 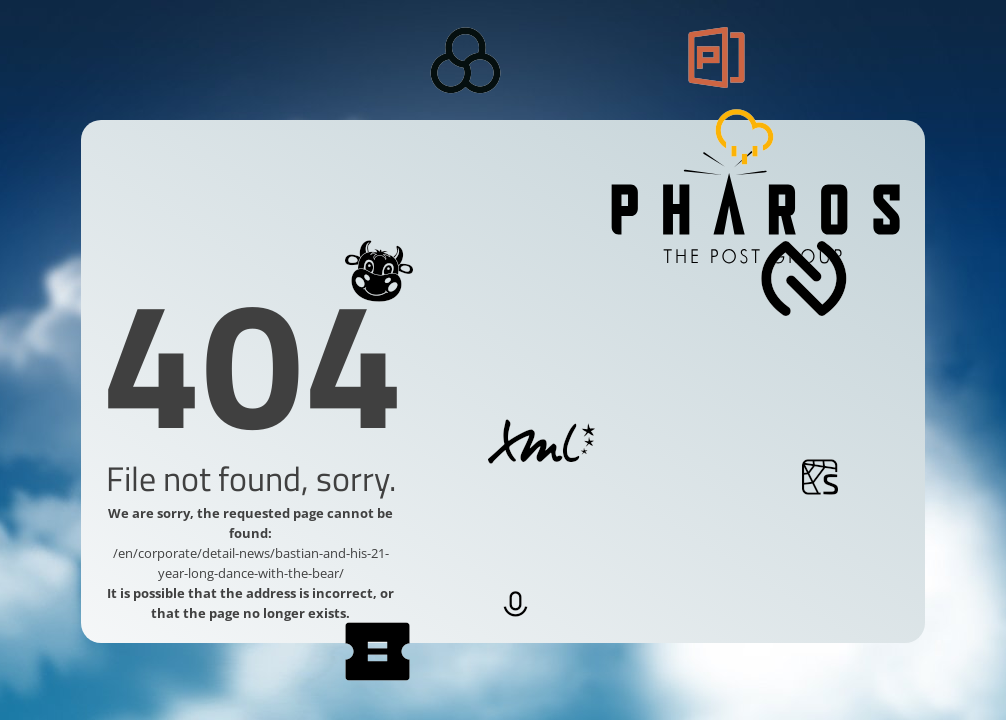 I want to click on open the HappyCow app for finding vegan and vegetarian restaurants, so click(x=379, y=271).